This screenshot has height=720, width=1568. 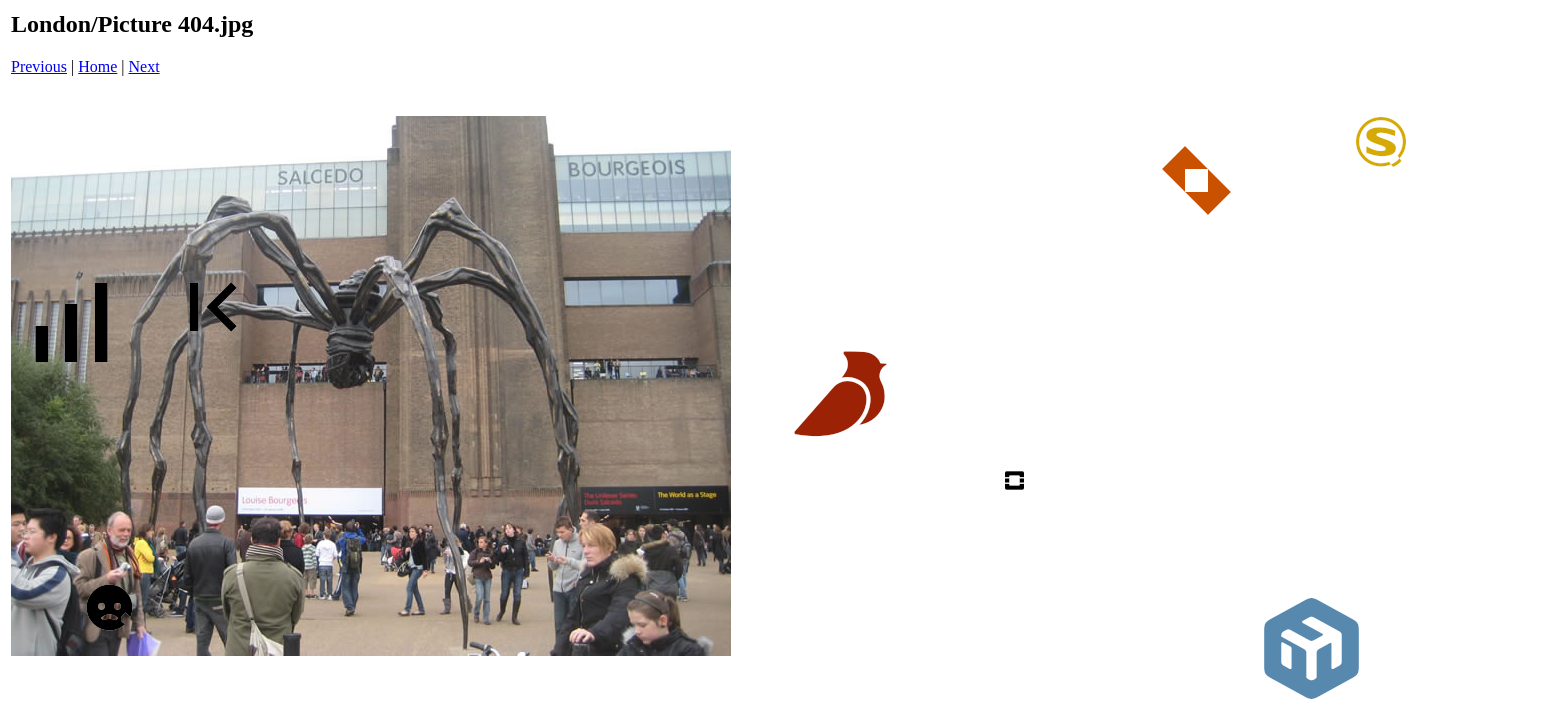 What do you see at coordinates (1381, 142) in the screenshot?
I see `open sogou search engine` at bounding box center [1381, 142].